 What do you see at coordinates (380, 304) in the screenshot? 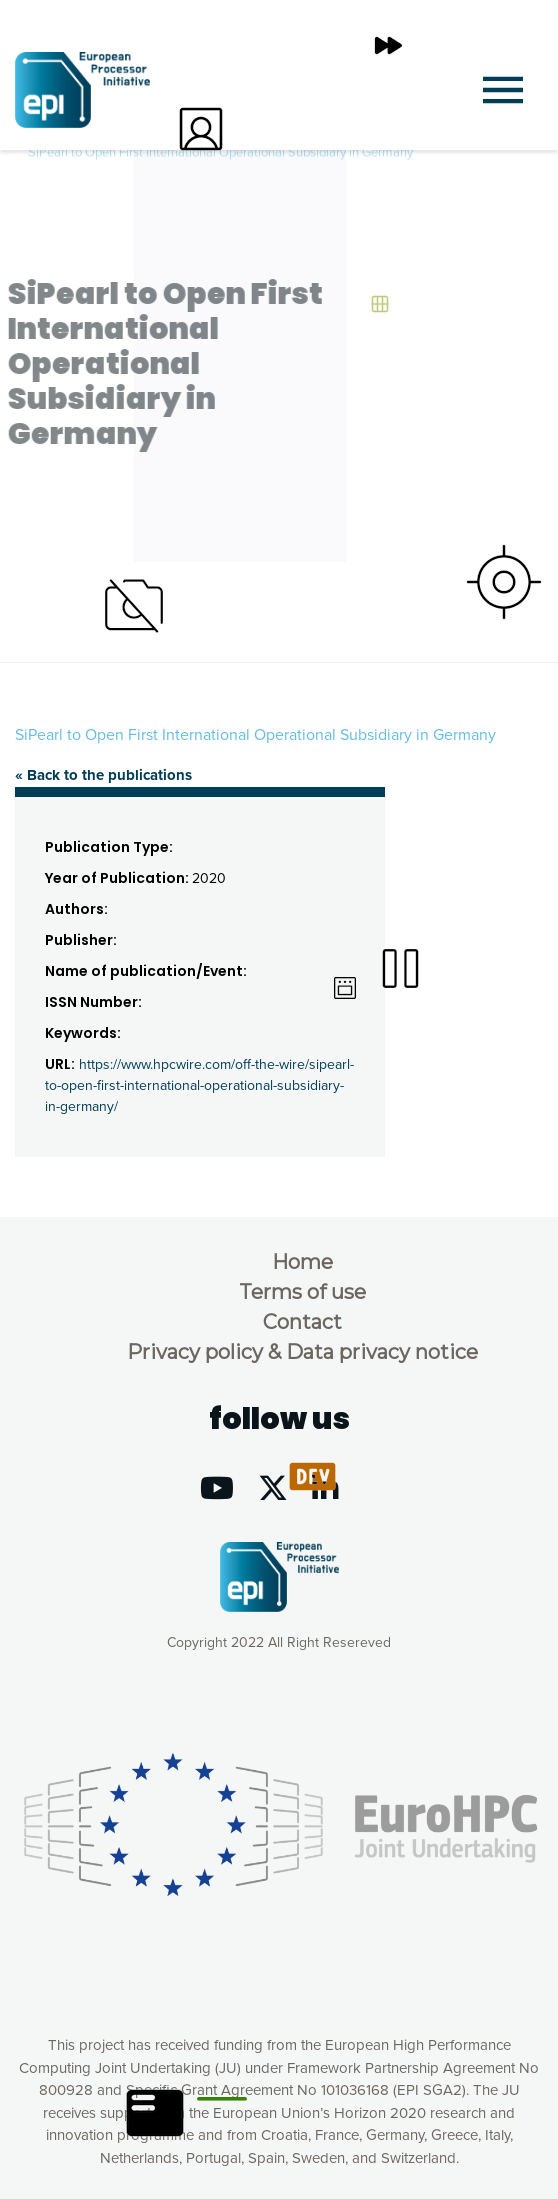
I see `switch to grid view layout` at bounding box center [380, 304].